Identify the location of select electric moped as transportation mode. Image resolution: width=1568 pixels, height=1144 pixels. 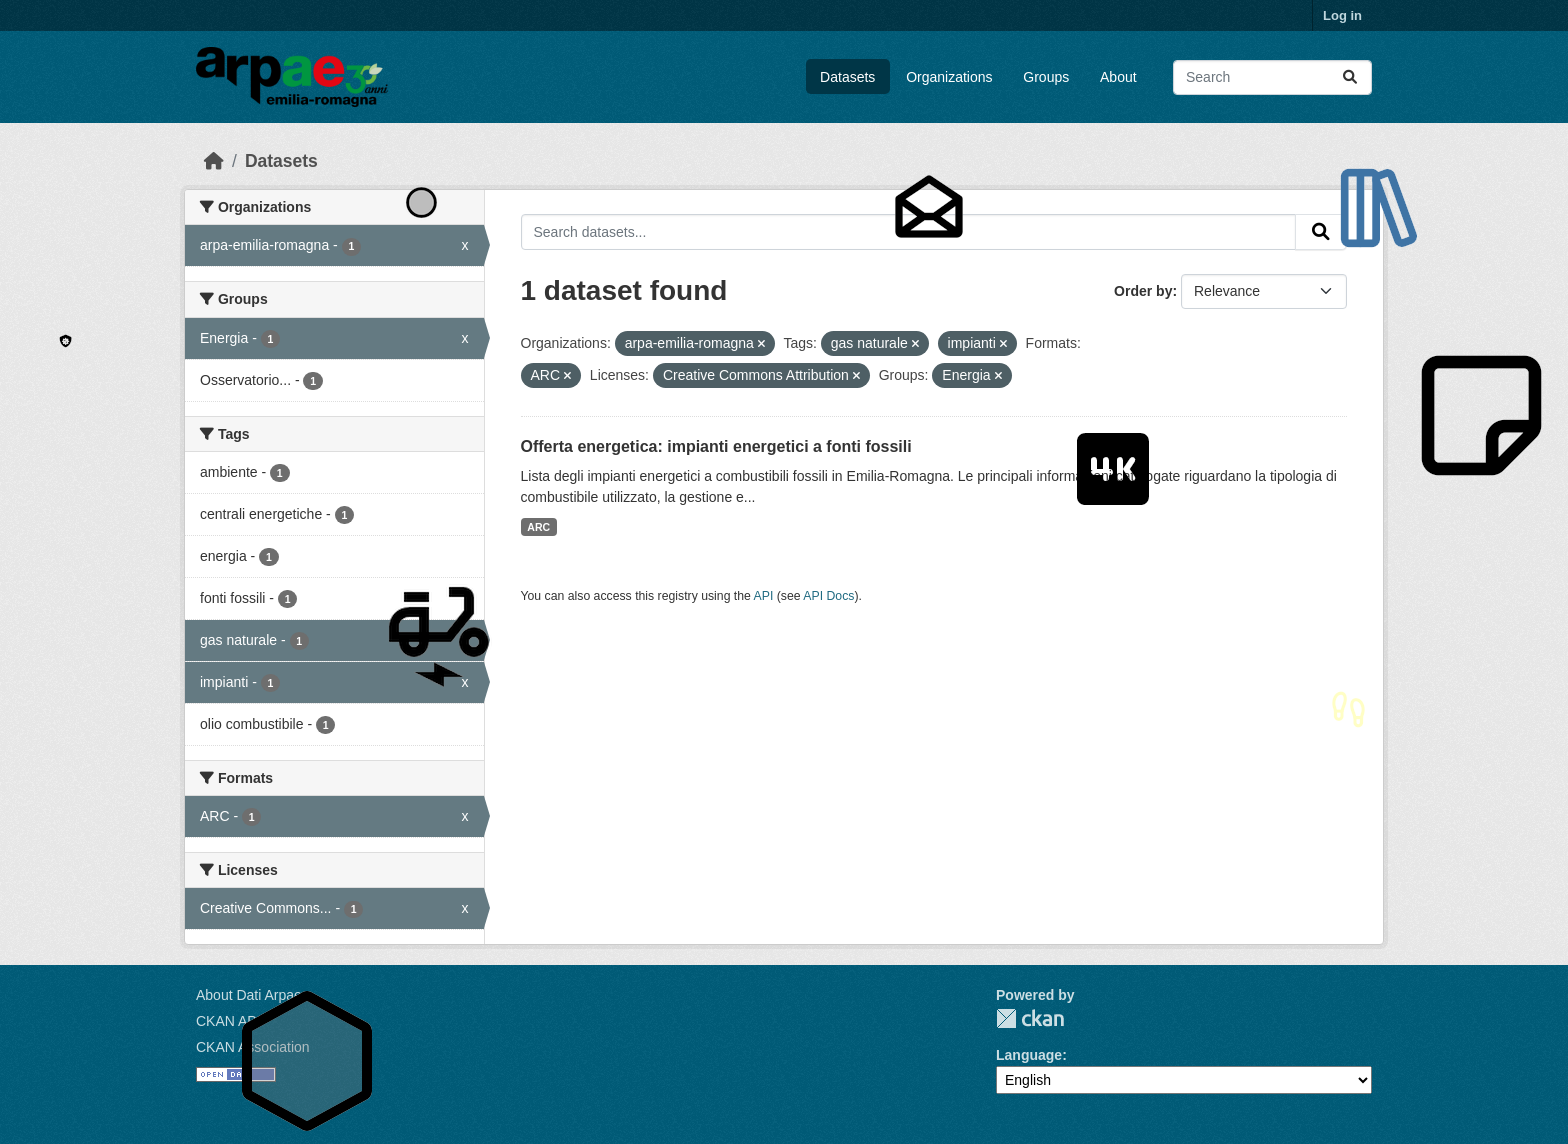
(439, 632).